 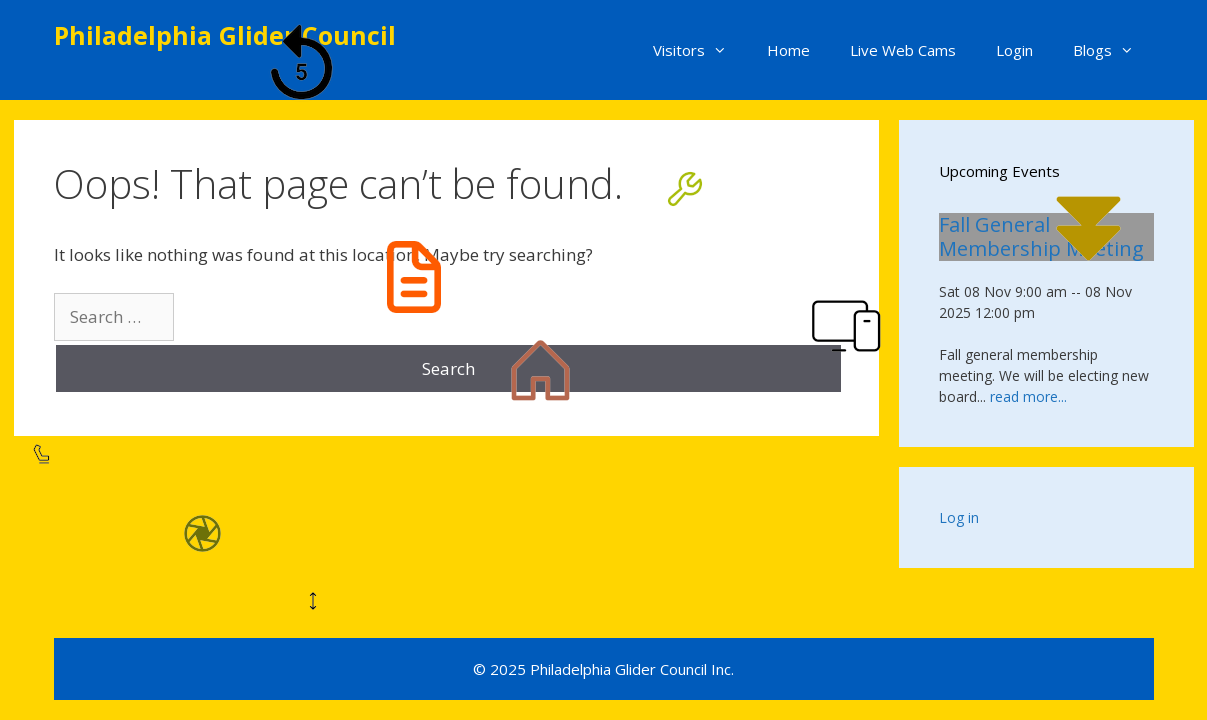 I want to click on rewind video by 5 seconds, so click(x=301, y=64).